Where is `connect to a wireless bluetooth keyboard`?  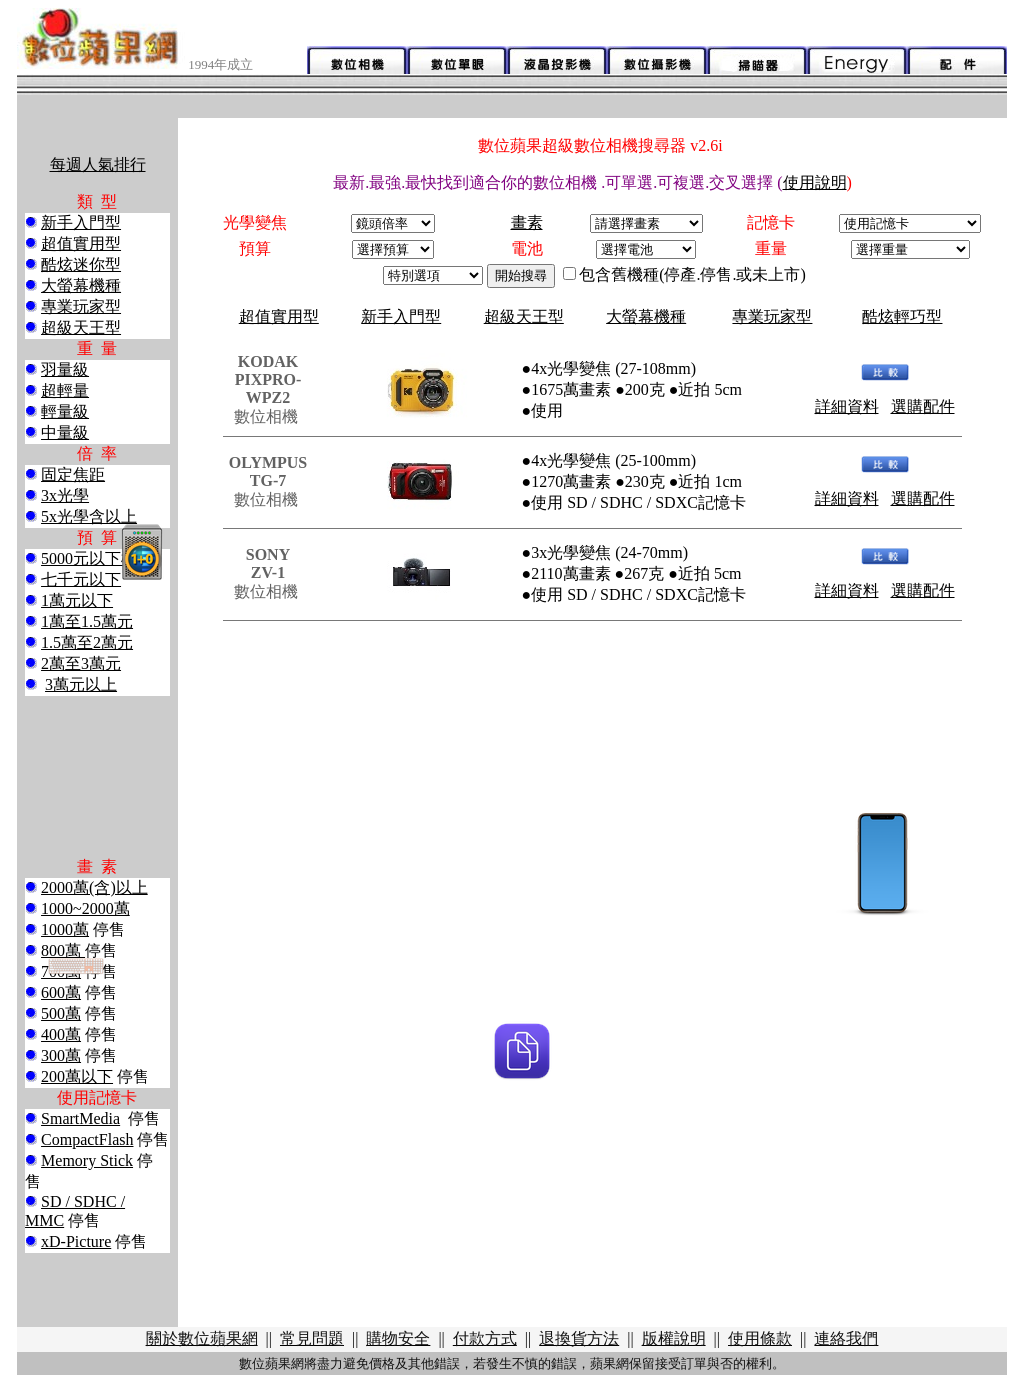 connect to a wireless bluetooth keyboard is located at coordinates (76, 966).